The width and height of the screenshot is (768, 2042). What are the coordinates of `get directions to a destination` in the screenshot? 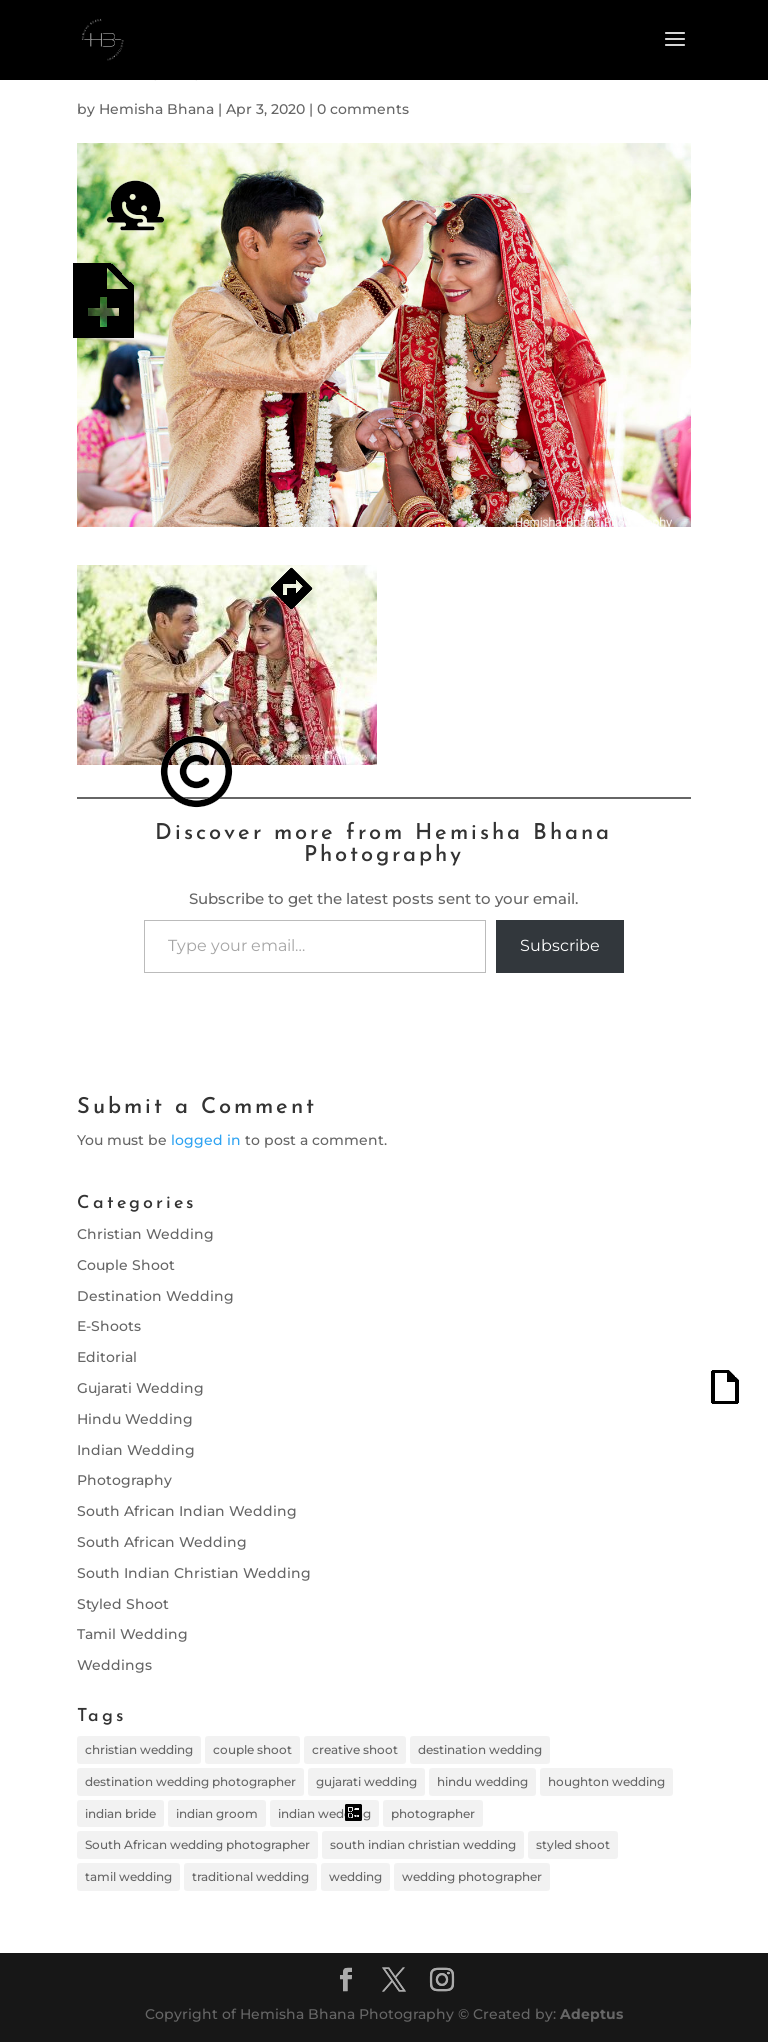 It's located at (291, 588).